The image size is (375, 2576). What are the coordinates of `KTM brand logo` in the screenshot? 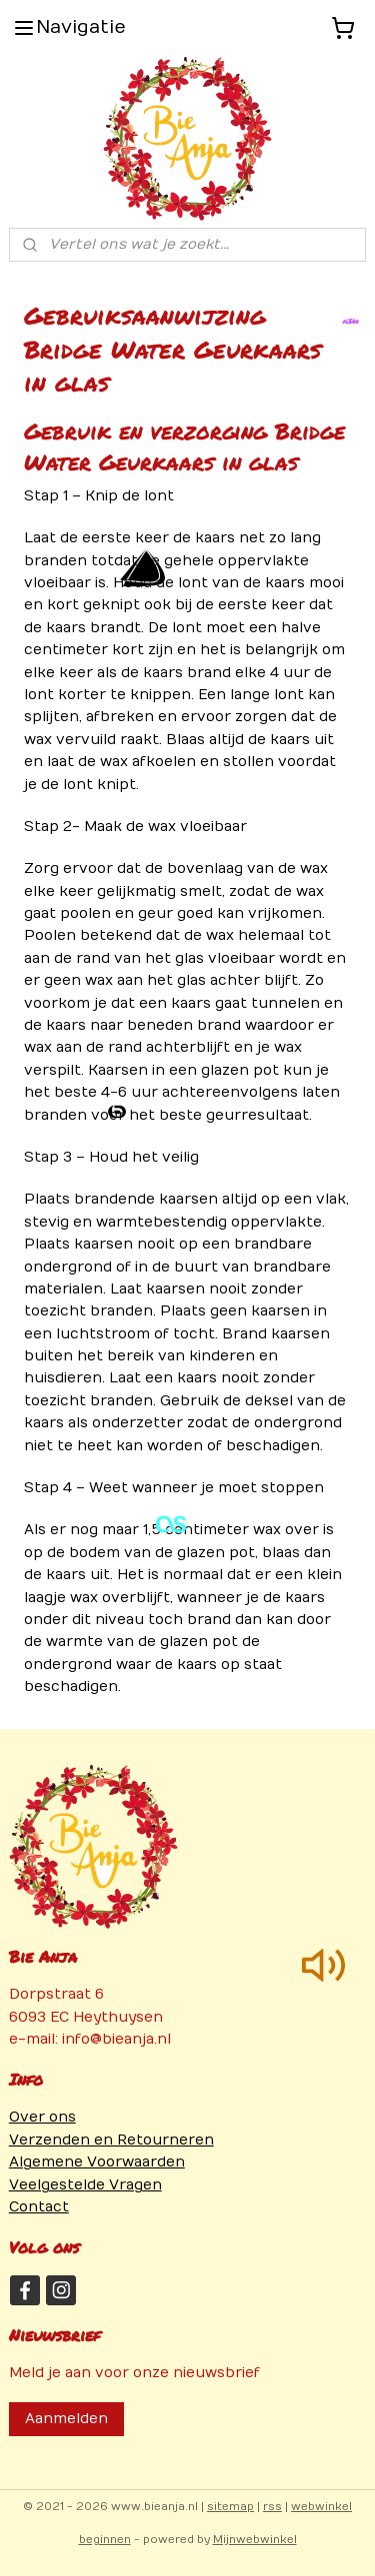 It's located at (350, 321).